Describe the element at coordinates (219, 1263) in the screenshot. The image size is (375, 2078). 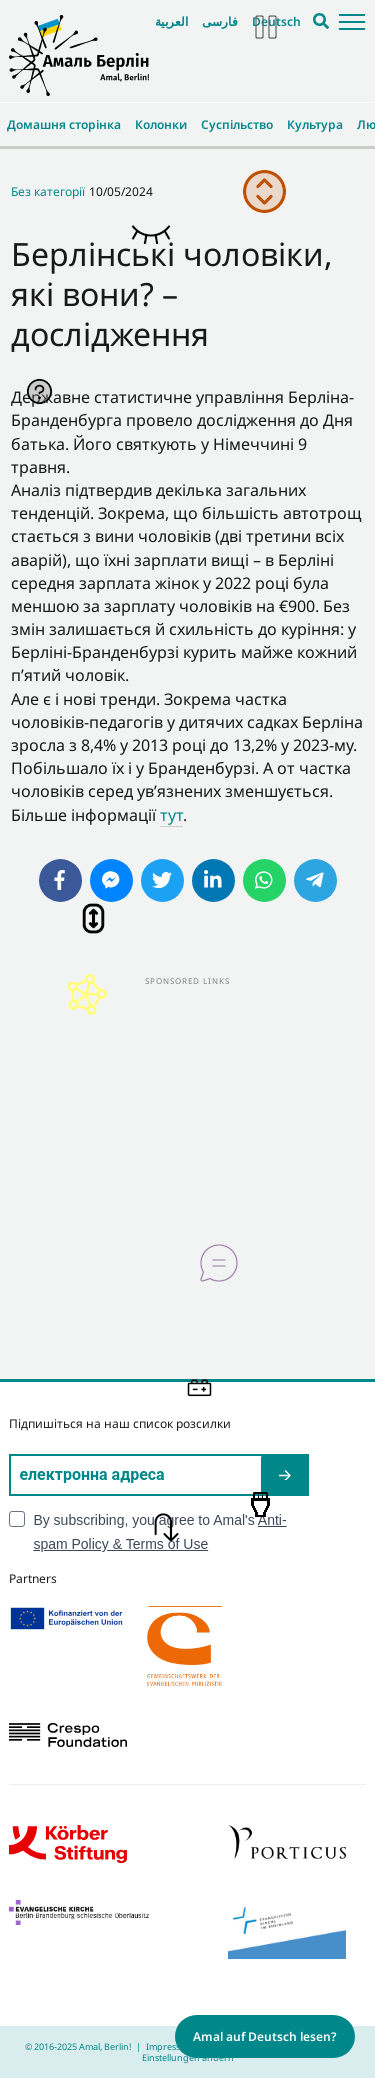
I see `open chat or messaging` at that location.